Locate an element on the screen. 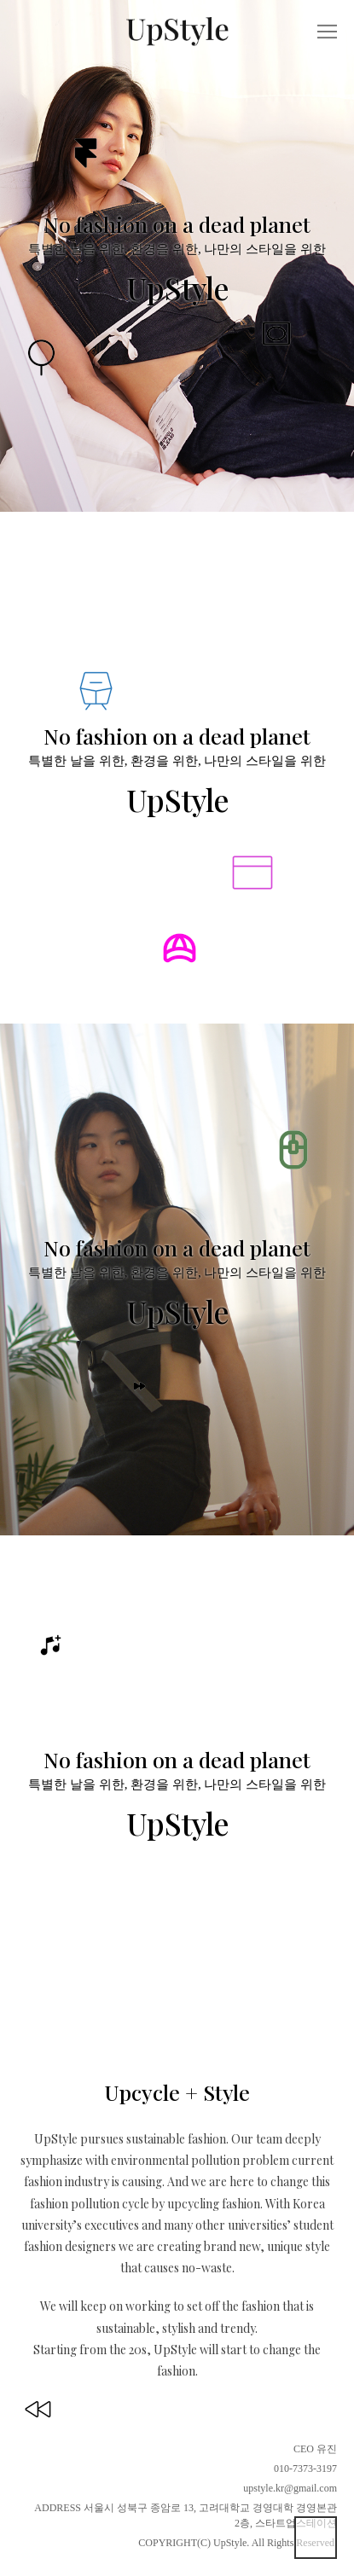 The width and height of the screenshot is (354, 2576). select neuter or non-binary gender option is located at coordinates (41, 357).